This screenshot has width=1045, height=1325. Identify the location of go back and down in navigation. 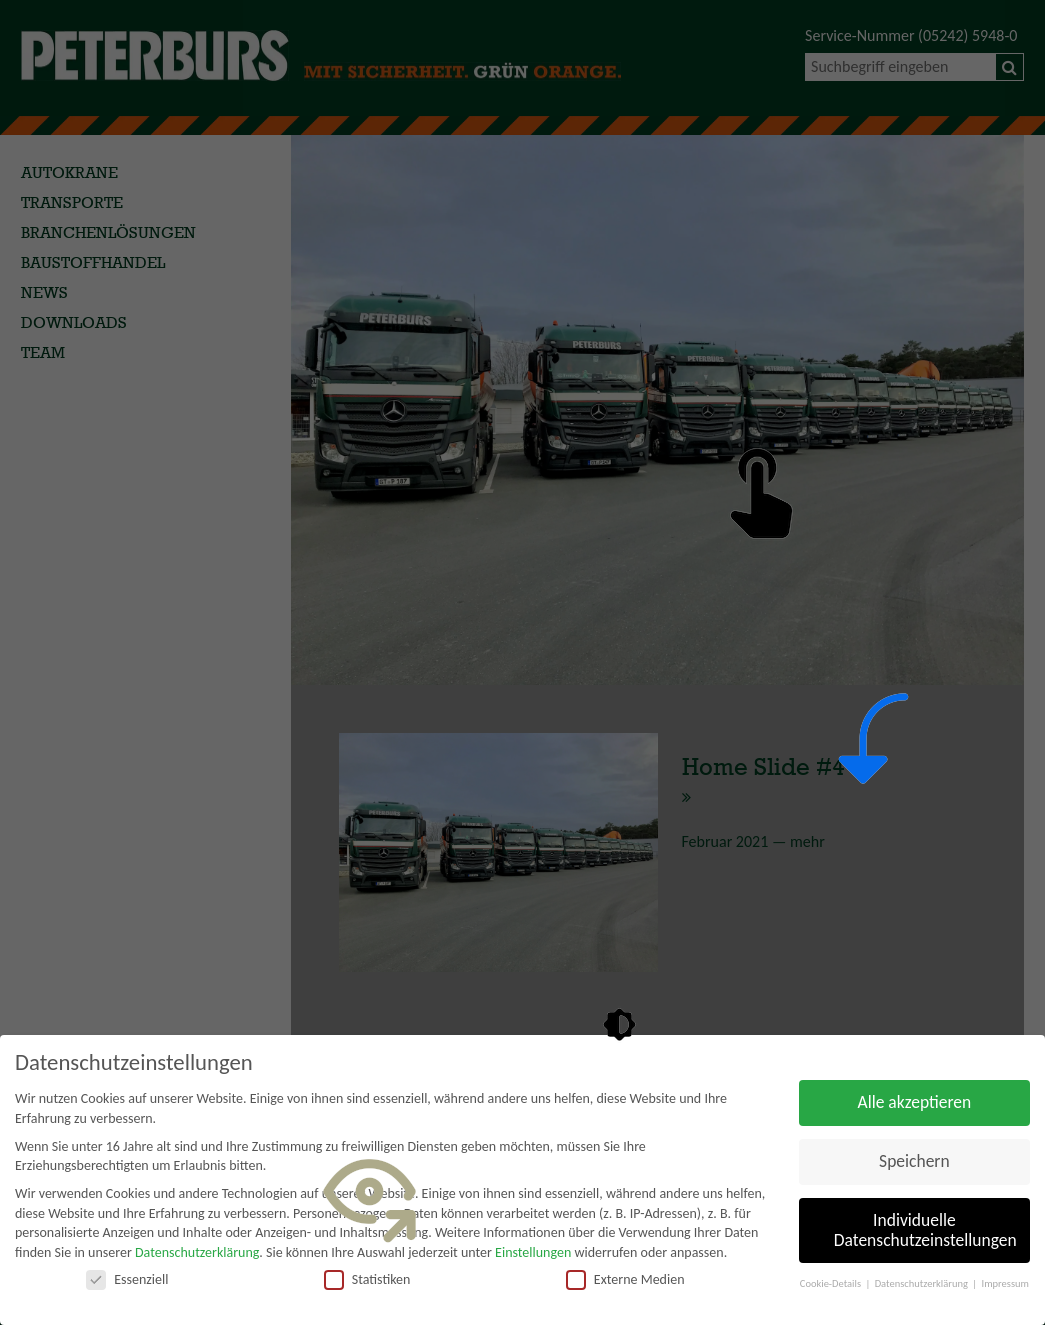
(873, 738).